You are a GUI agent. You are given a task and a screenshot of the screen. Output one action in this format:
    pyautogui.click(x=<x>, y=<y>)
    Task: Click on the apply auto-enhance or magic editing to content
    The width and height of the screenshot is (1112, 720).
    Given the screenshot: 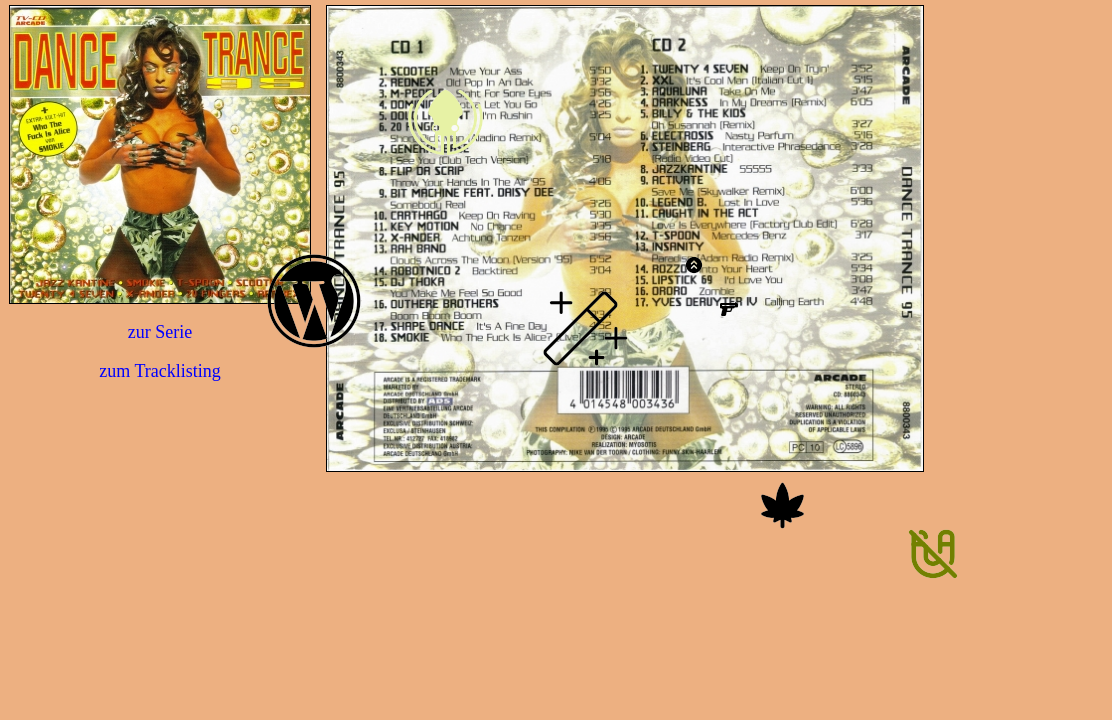 What is the action you would take?
    pyautogui.click(x=580, y=328)
    